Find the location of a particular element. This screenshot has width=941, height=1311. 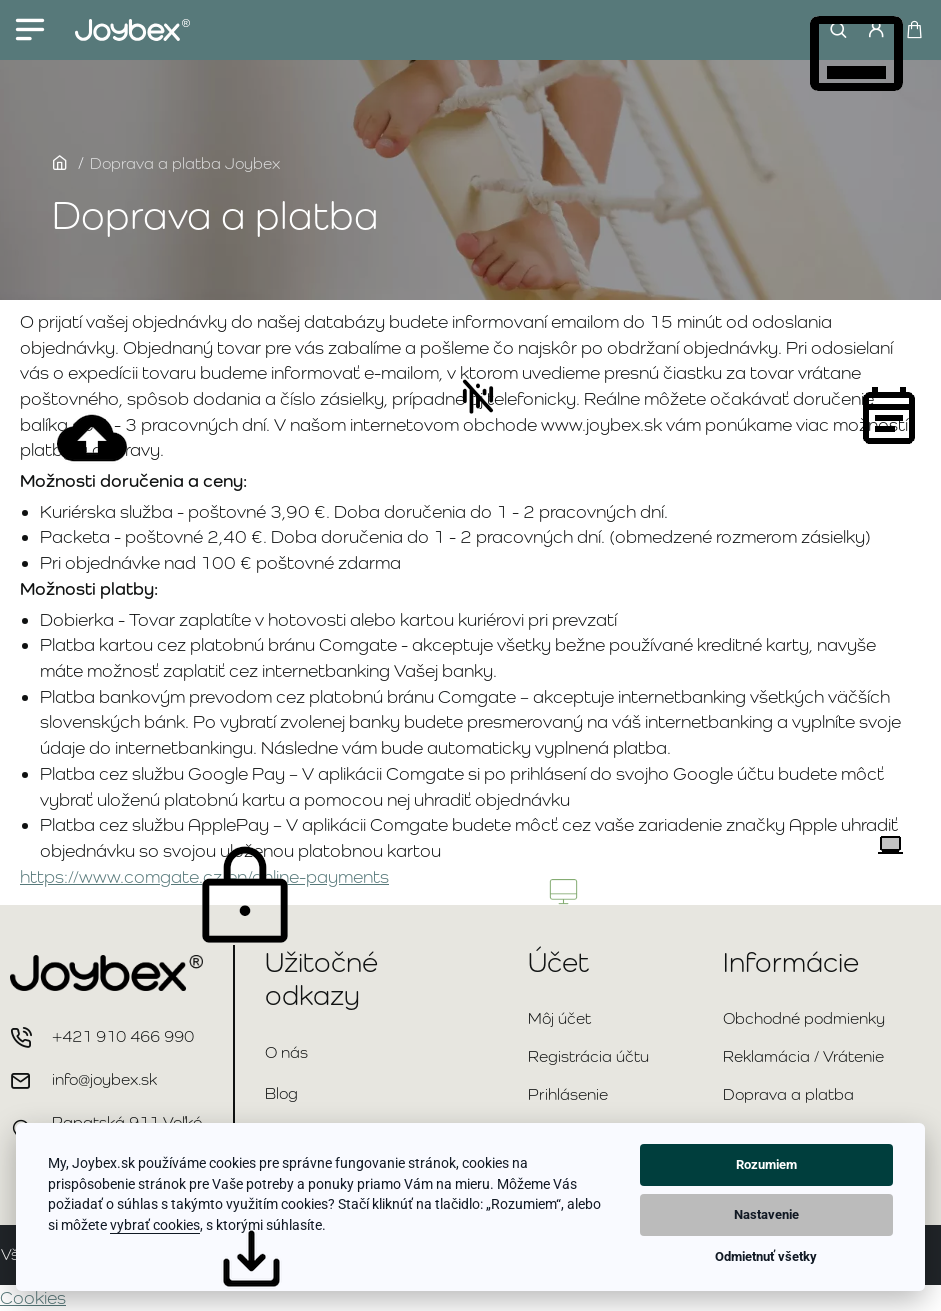

switch to desktop view is located at coordinates (563, 890).